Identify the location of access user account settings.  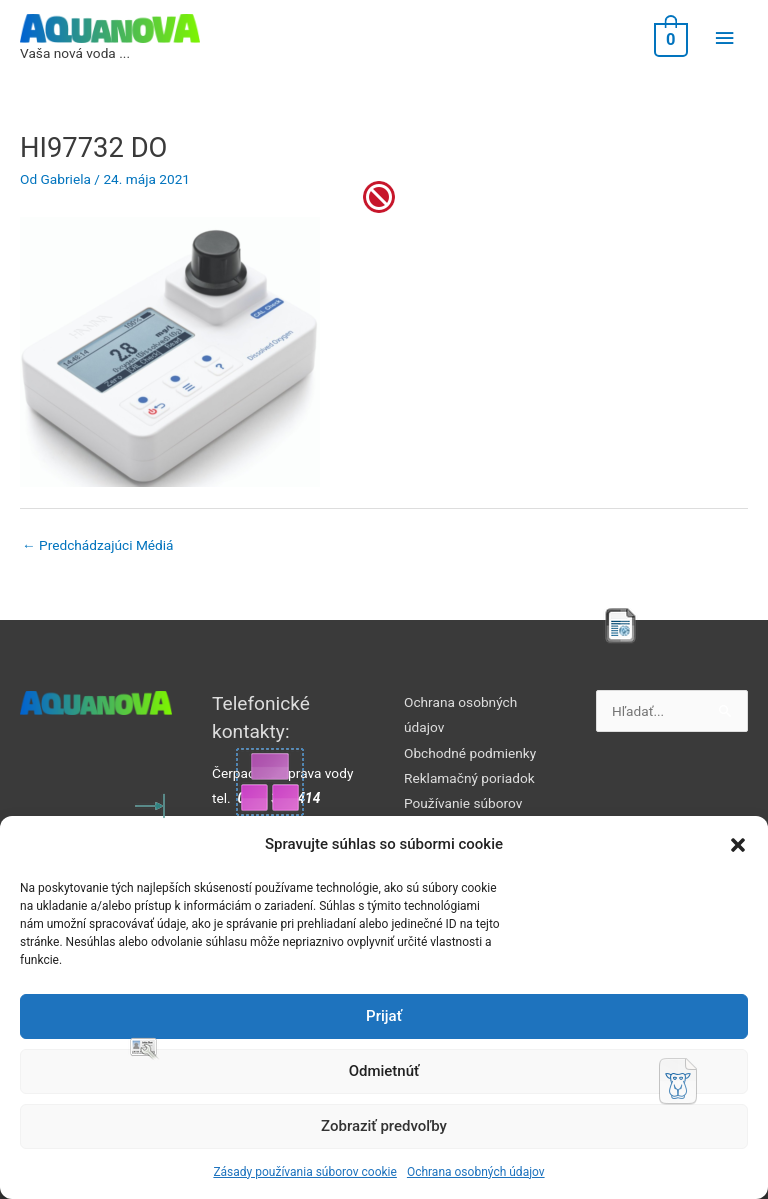
(143, 1045).